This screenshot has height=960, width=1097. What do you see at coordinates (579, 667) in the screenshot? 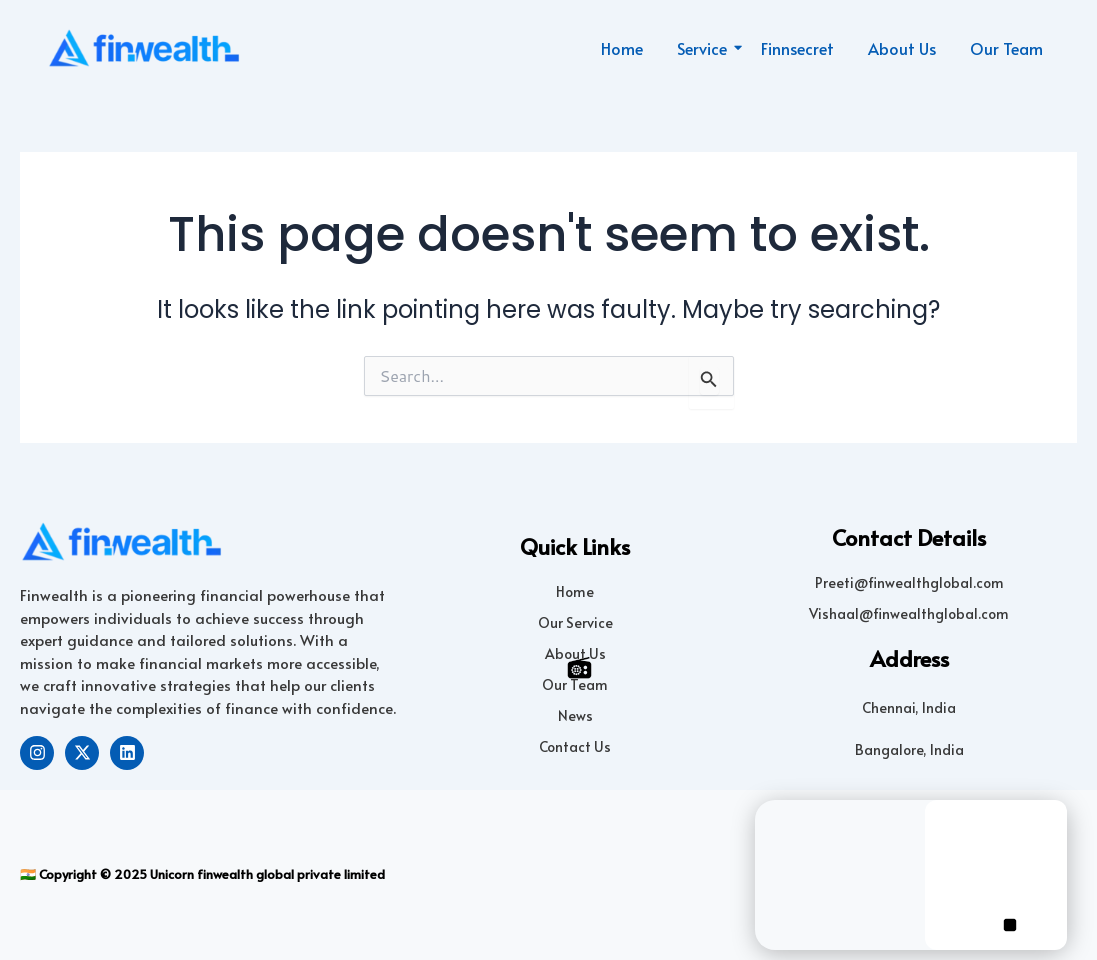
I see `open radio or audio streaming` at bounding box center [579, 667].